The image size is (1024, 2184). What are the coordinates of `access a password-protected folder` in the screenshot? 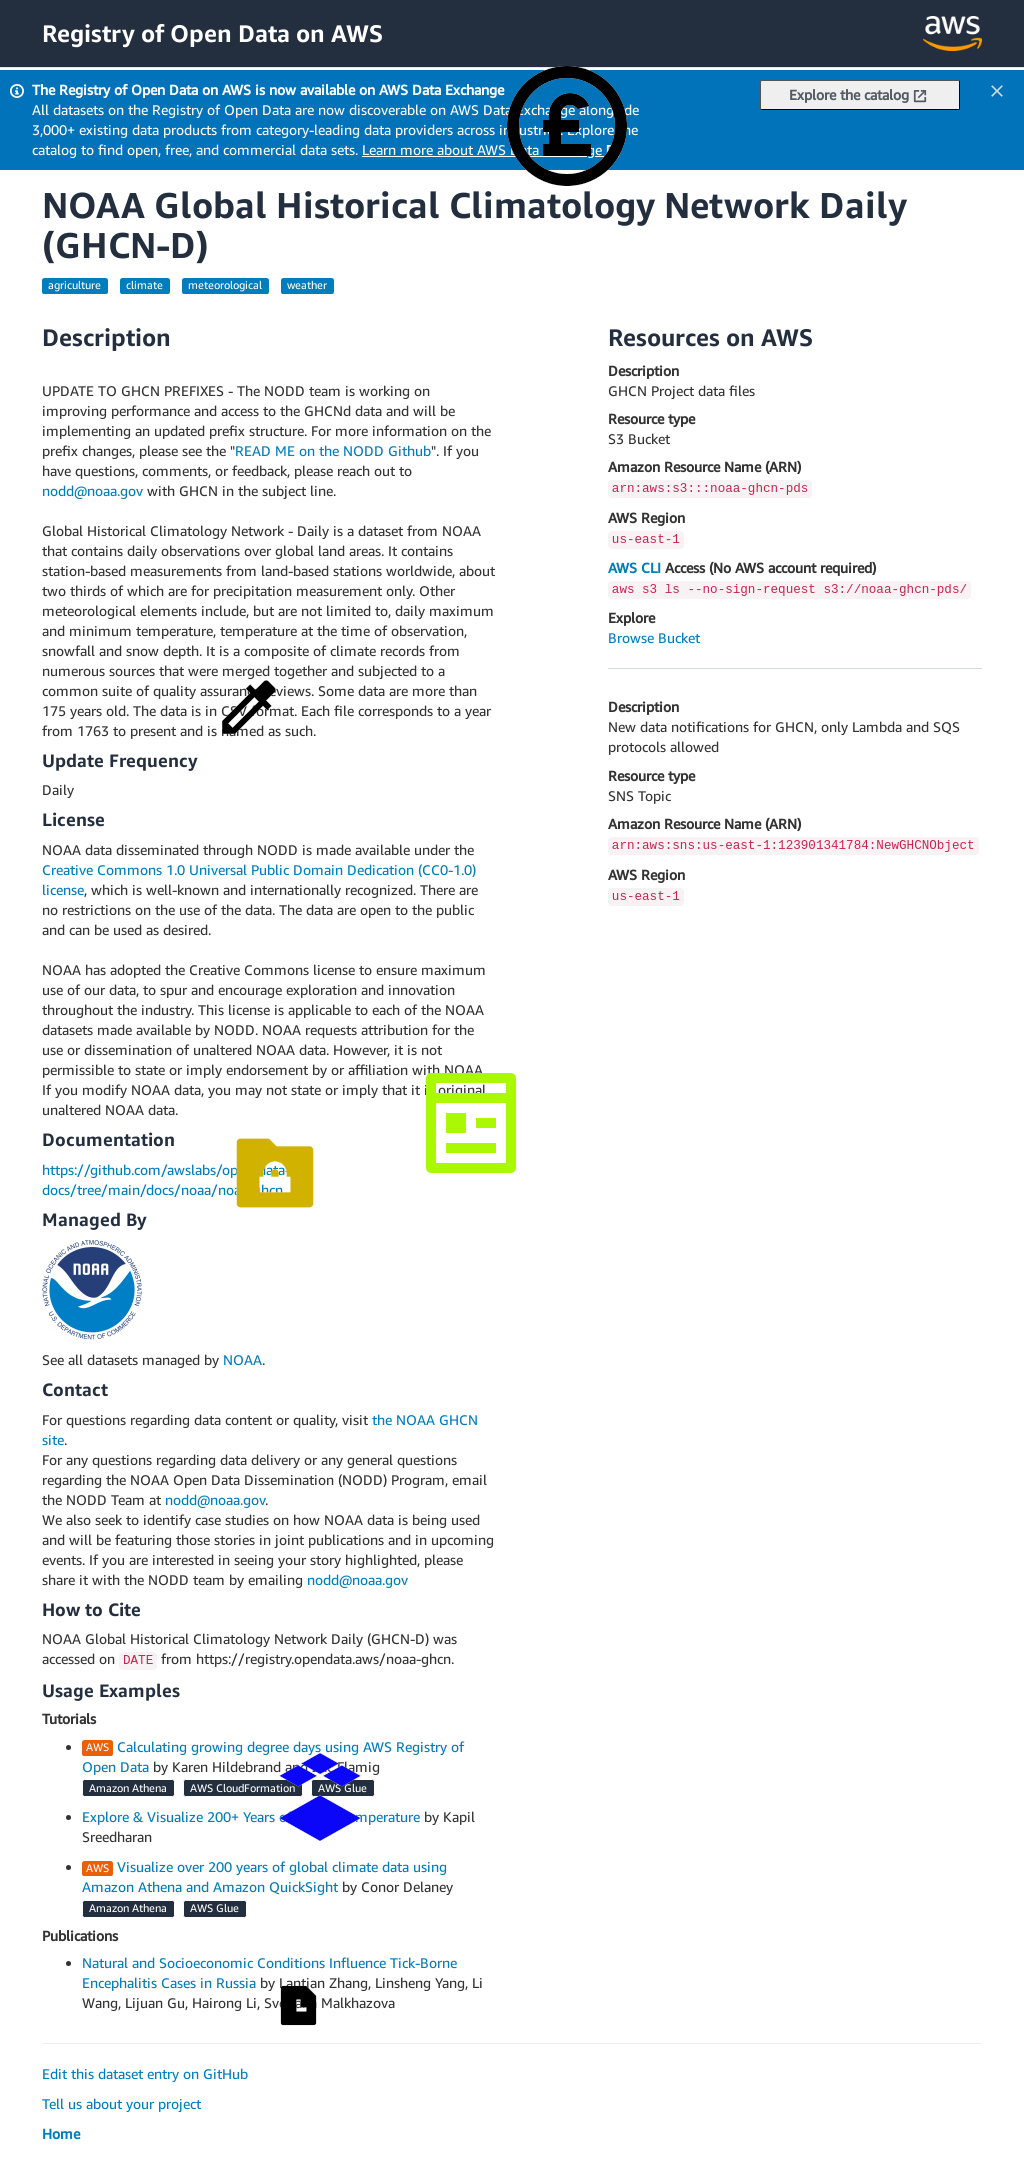 It's located at (275, 1173).